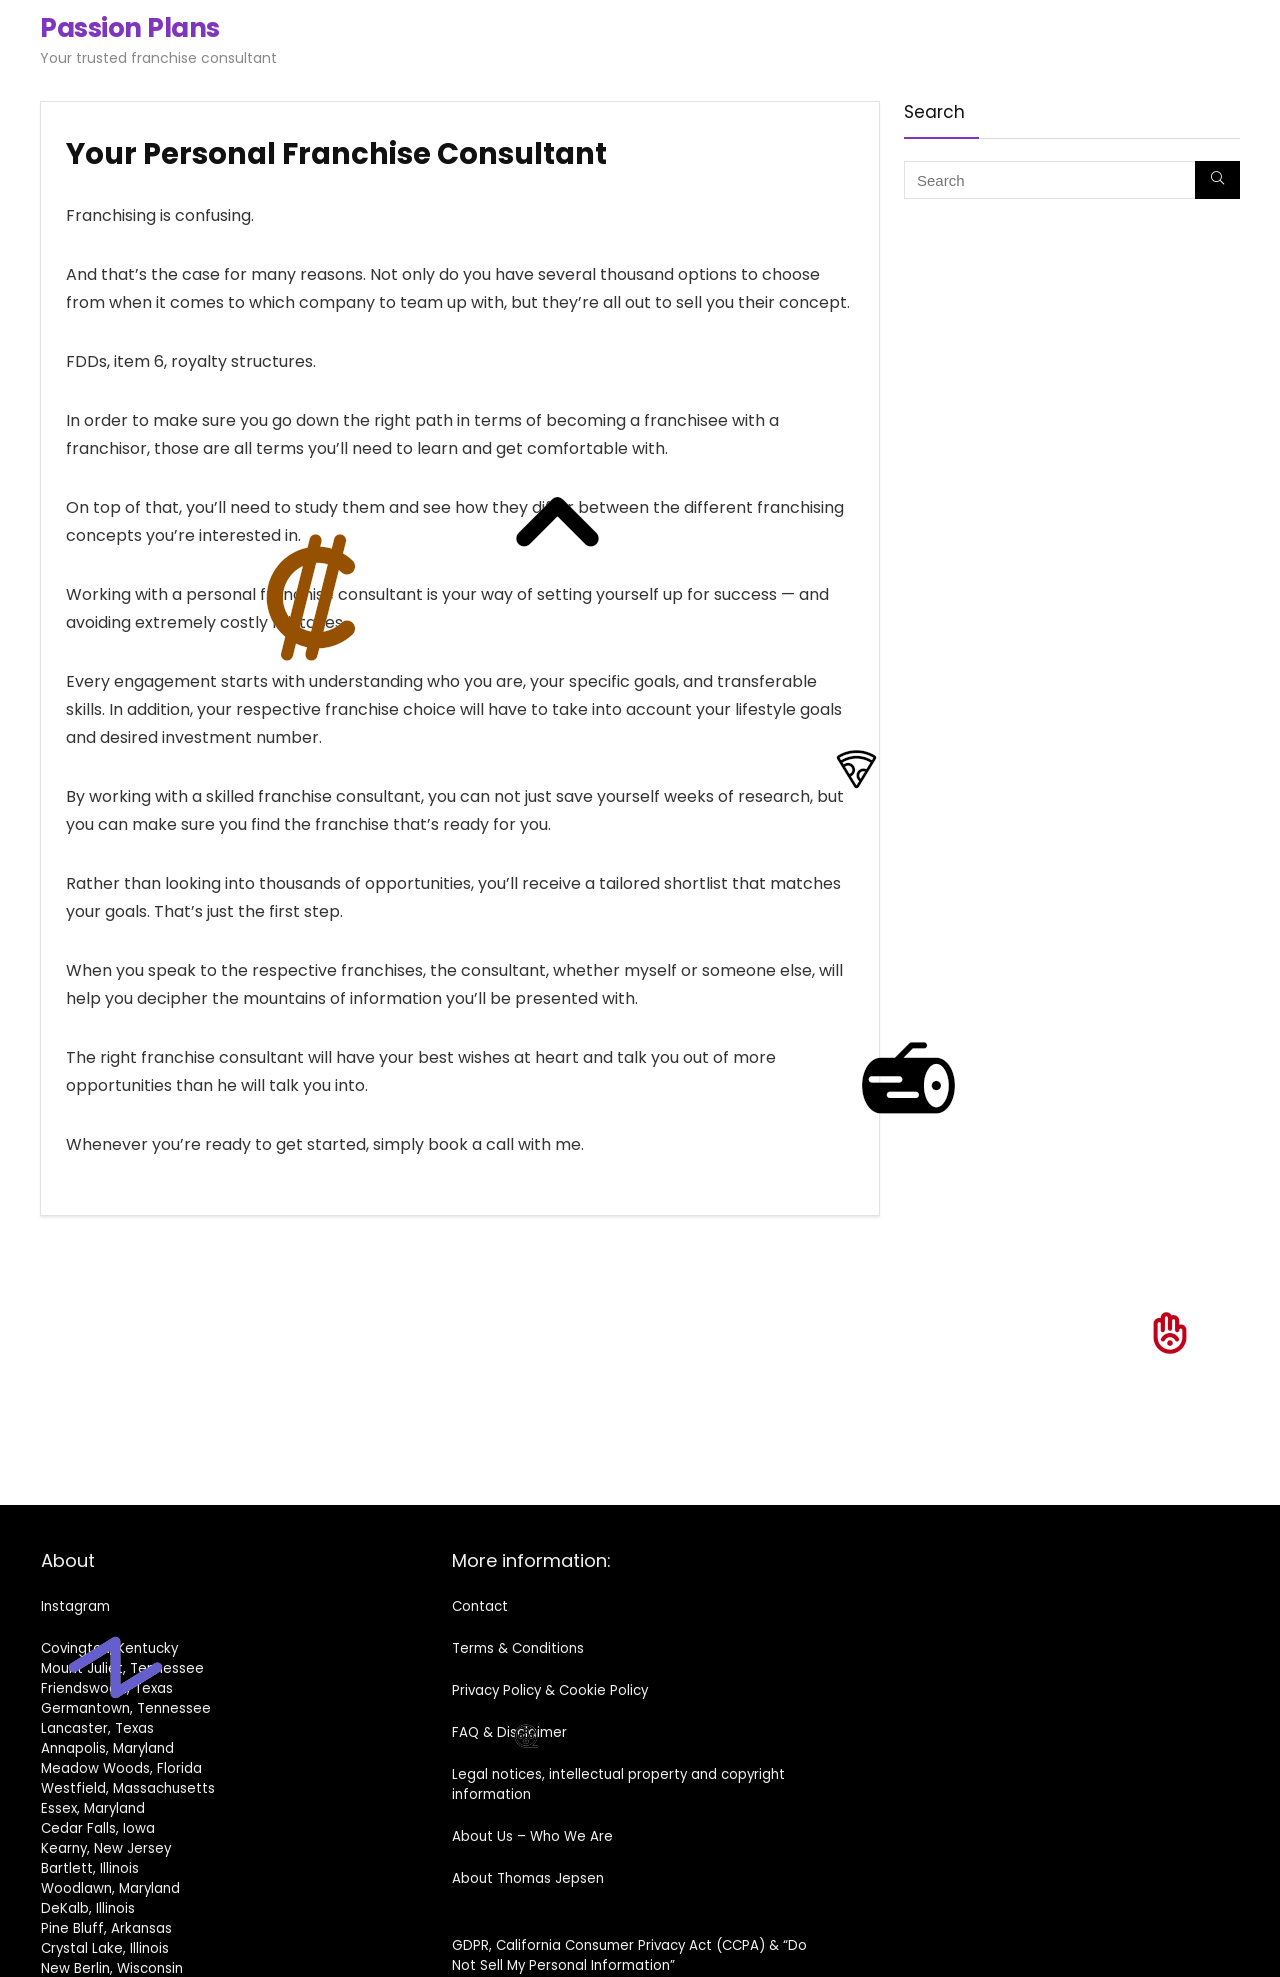 This screenshot has height=1977, width=1280. What do you see at coordinates (557, 517) in the screenshot?
I see `collapse an expanded section` at bounding box center [557, 517].